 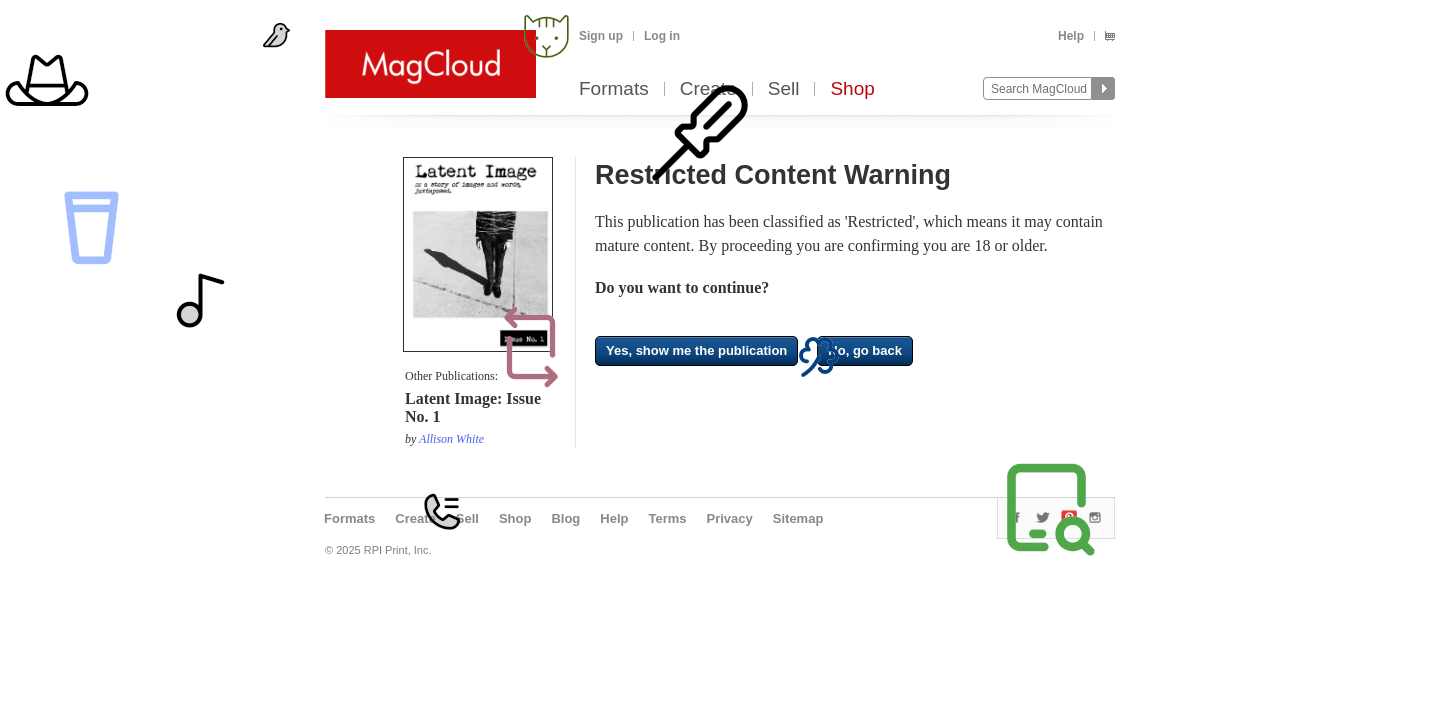 I want to click on access music or audio player, so click(x=200, y=299).